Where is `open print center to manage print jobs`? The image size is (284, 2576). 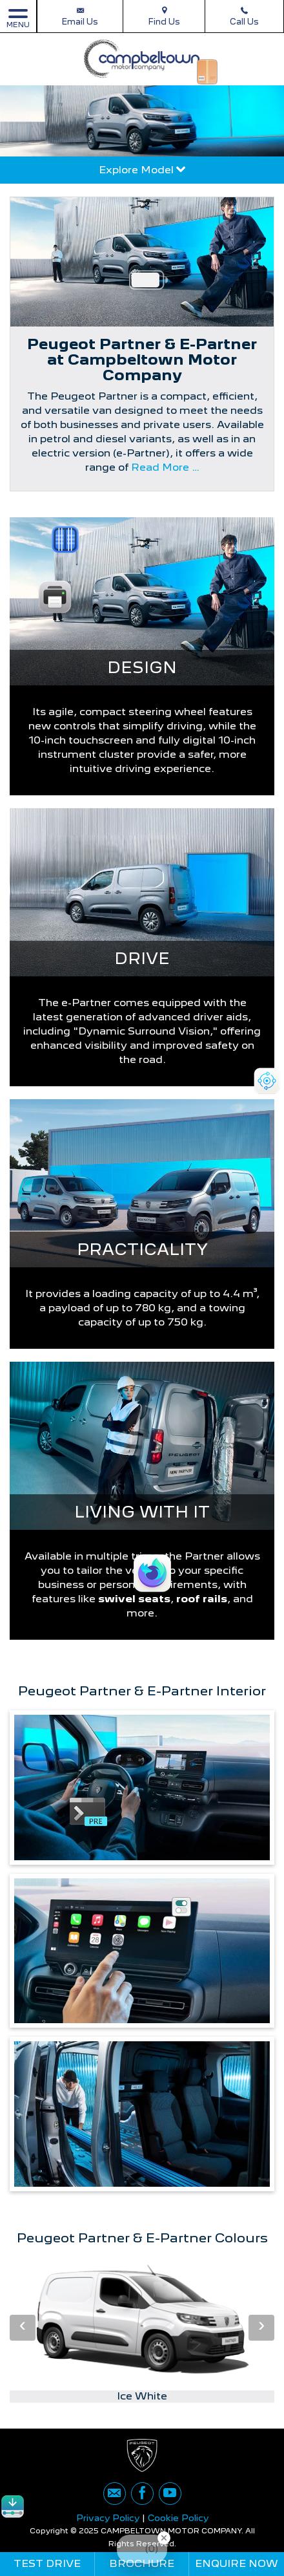
open print center to manage print jobs is located at coordinates (55, 597).